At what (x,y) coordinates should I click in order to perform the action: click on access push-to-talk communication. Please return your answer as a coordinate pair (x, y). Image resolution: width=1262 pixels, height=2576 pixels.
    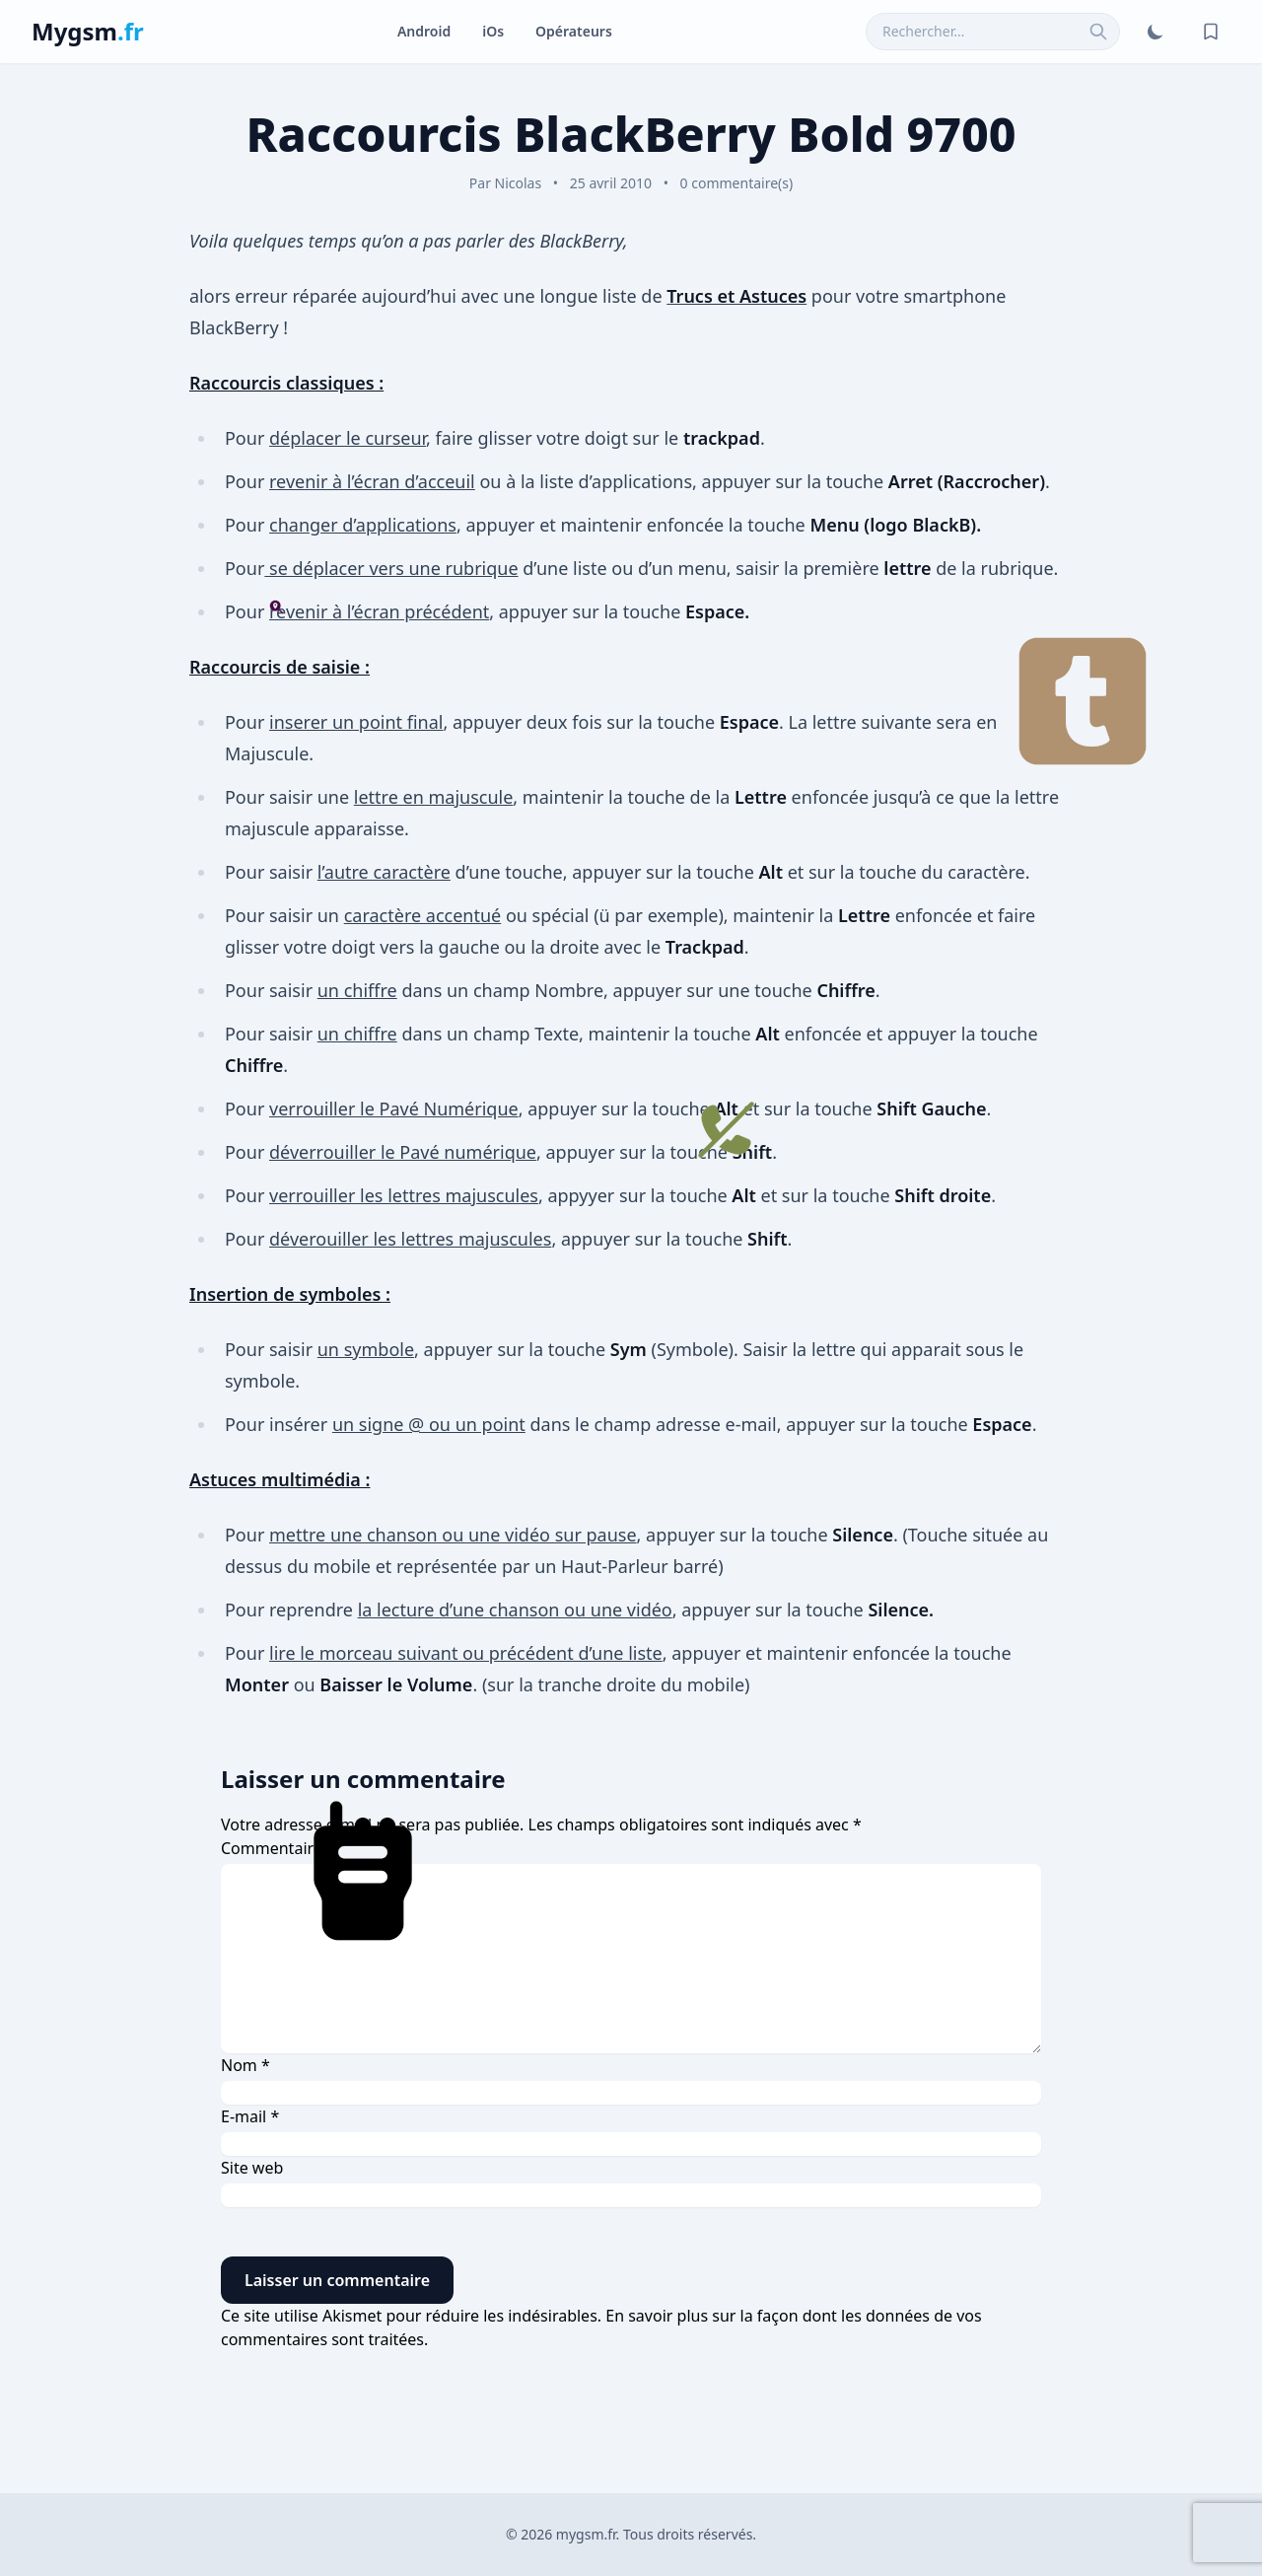
    Looking at the image, I should click on (363, 1875).